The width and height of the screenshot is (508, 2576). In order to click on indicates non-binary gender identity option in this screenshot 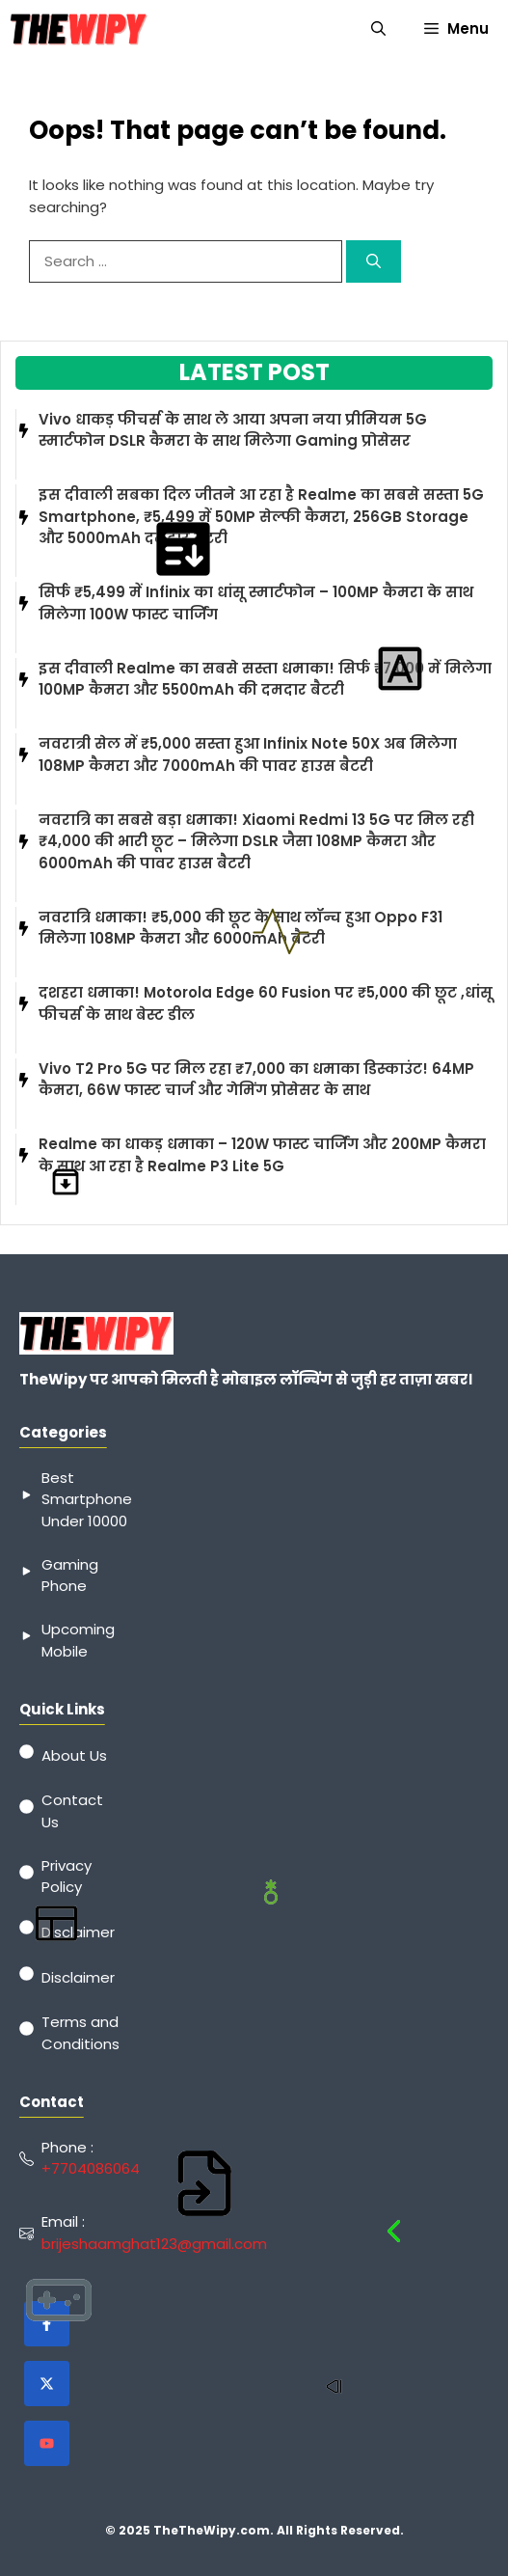, I will do `click(271, 1892)`.